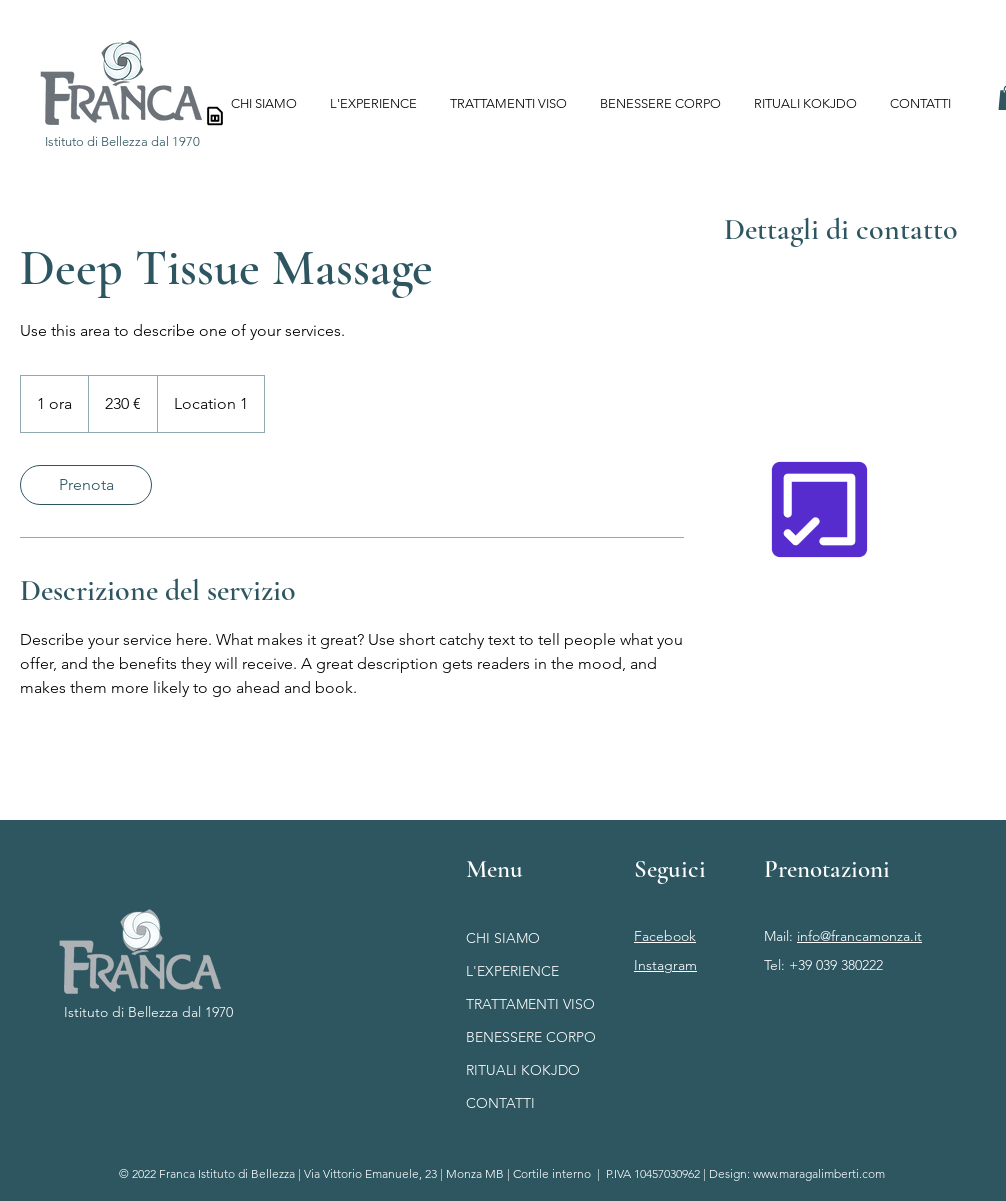 This screenshot has height=1201, width=1006. What do you see at coordinates (819, 509) in the screenshot?
I see `mark task as complete` at bounding box center [819, 509].